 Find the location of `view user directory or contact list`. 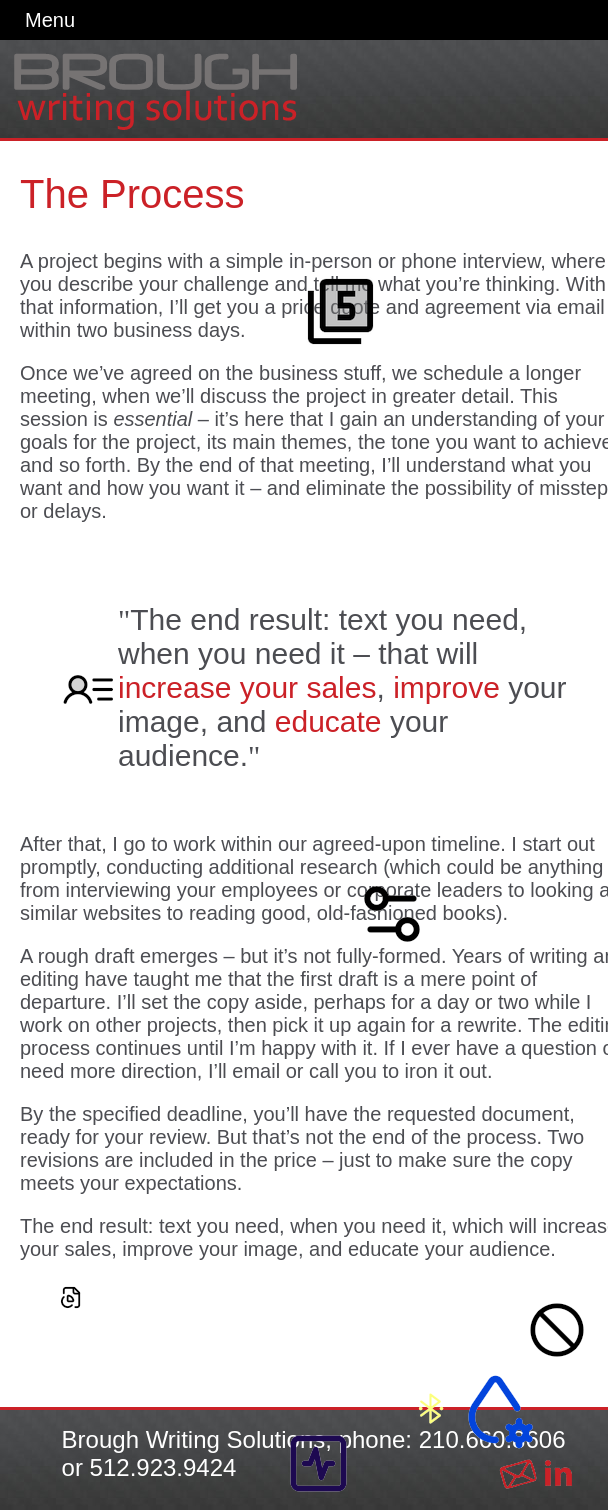

view user directory or contact list is located at coordinates (87, 689).